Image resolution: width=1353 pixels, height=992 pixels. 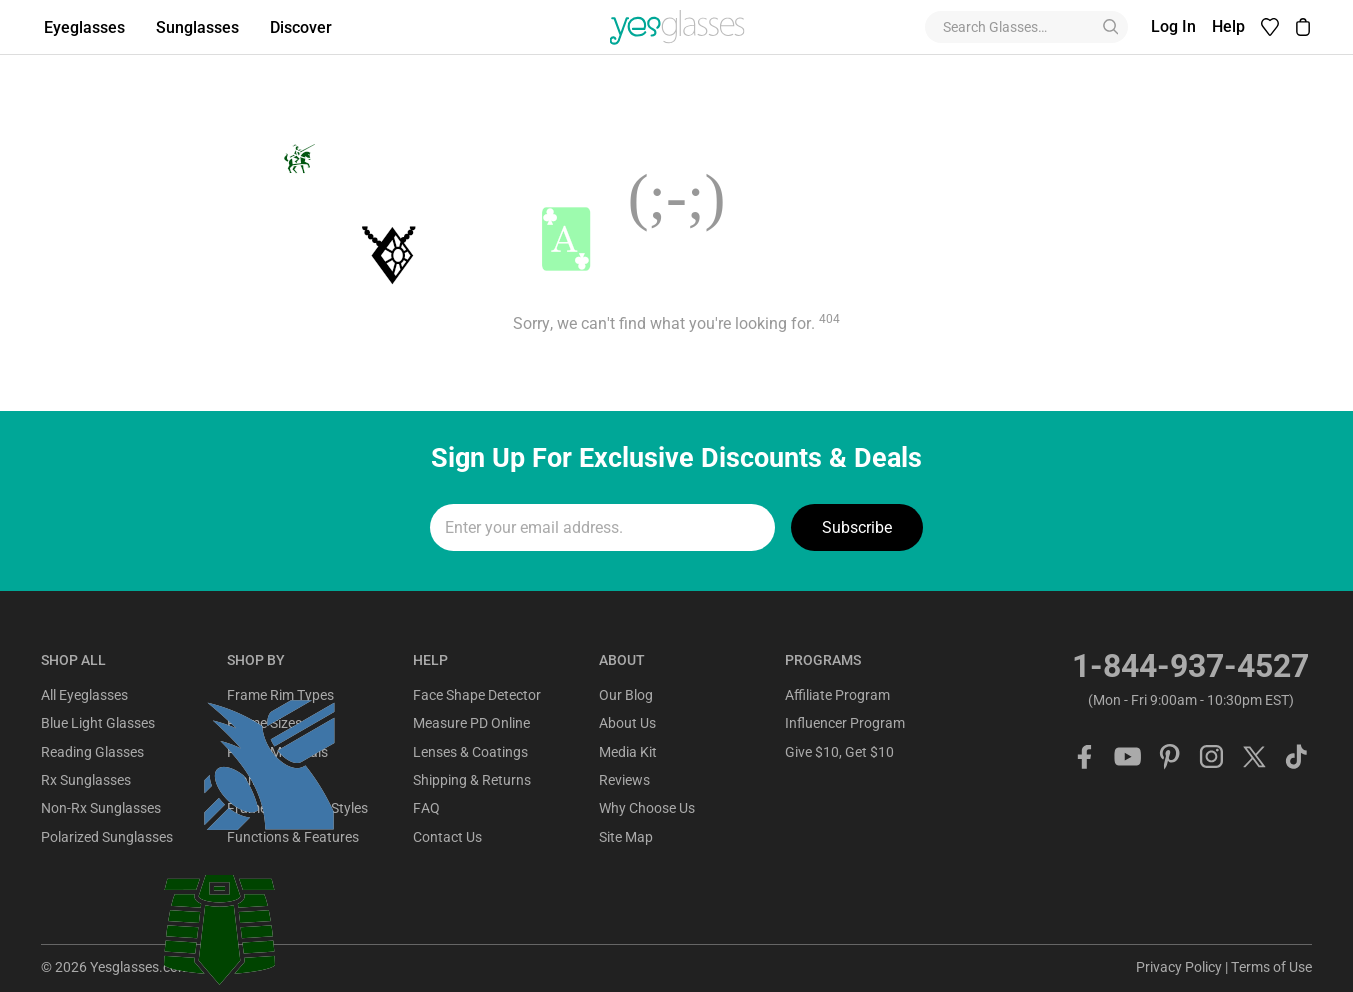 I want to click on select knight or cavalry unit in a strategy game, so click(x=299, y=158).